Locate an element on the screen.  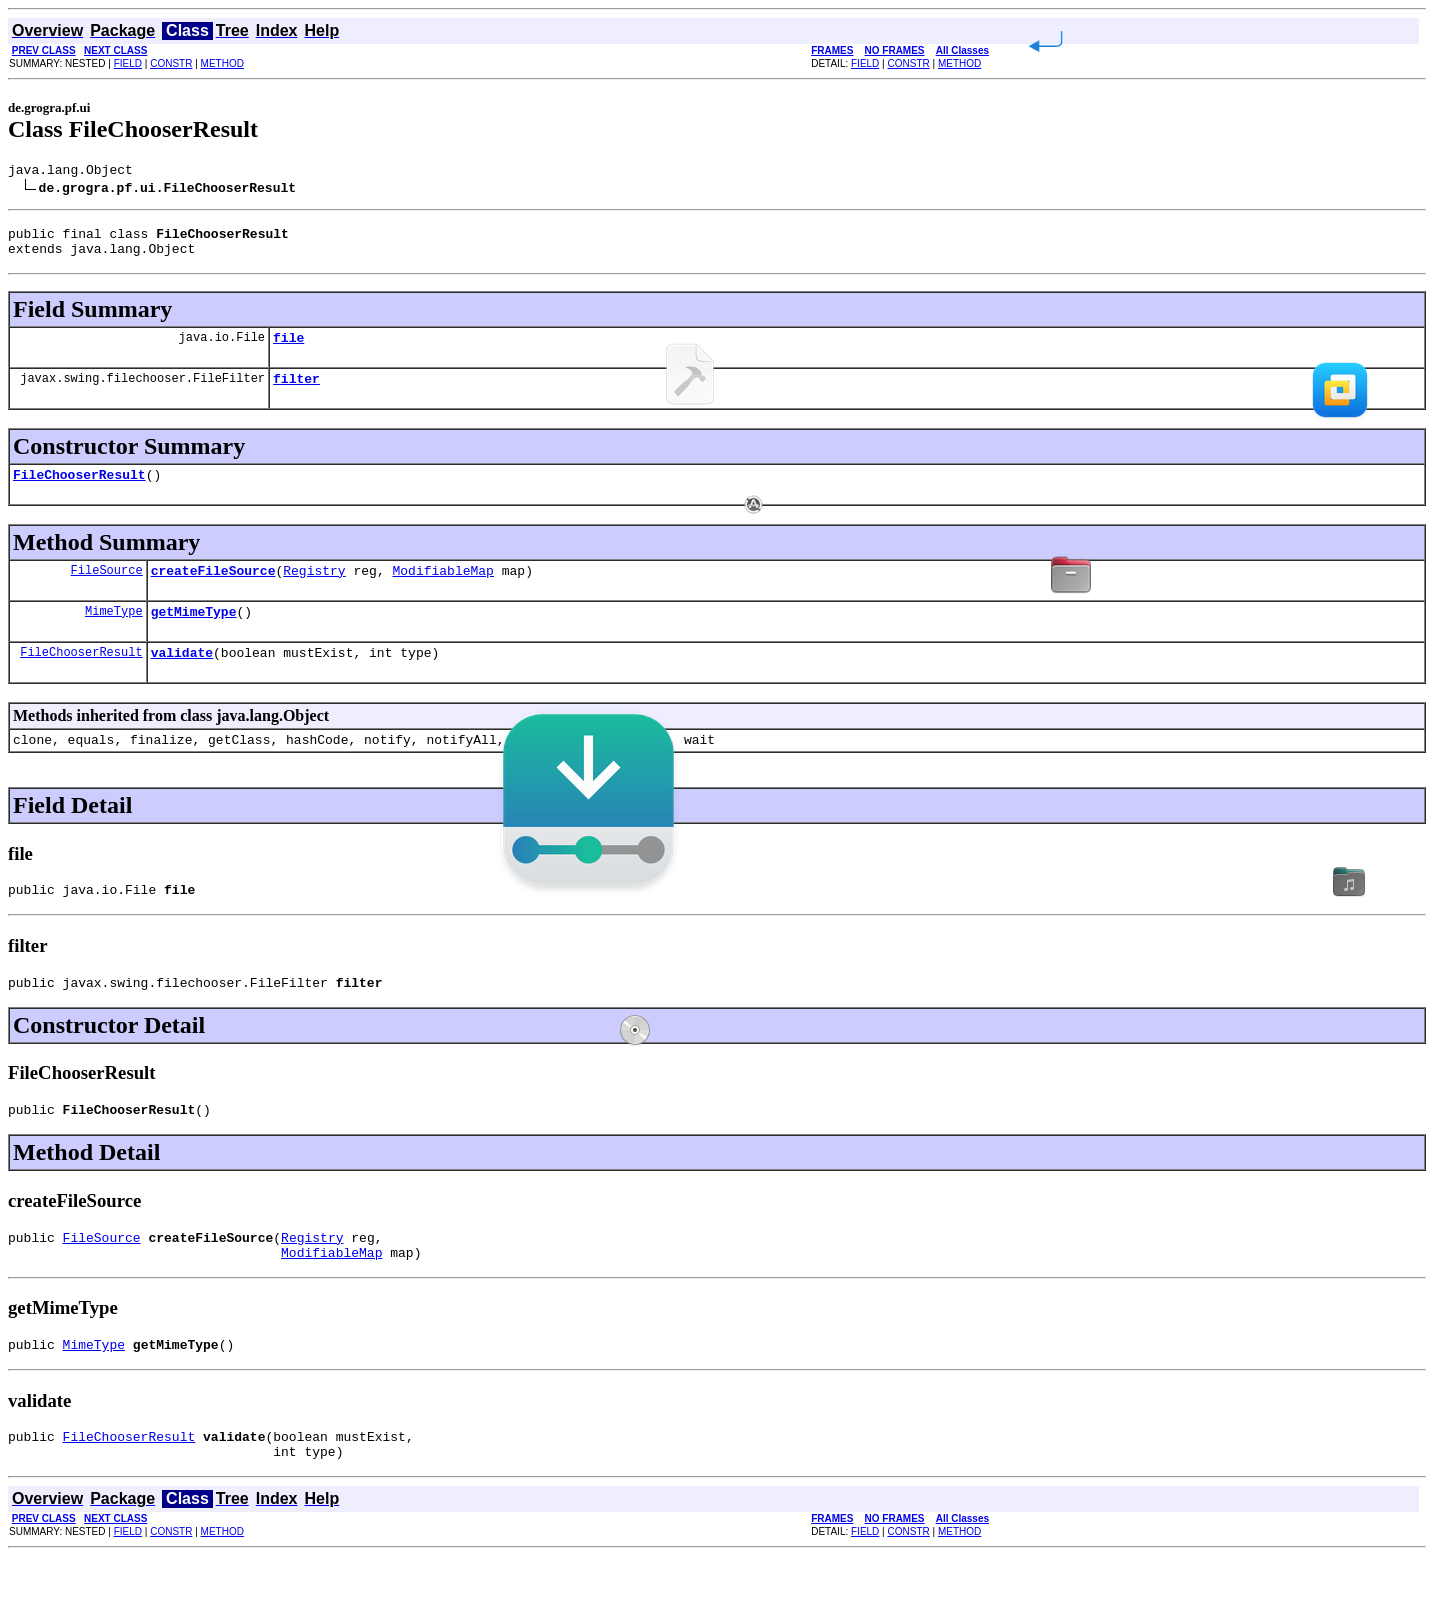
indicates an audio CD is inserted in the drive is located at coordinates (635, 1030).